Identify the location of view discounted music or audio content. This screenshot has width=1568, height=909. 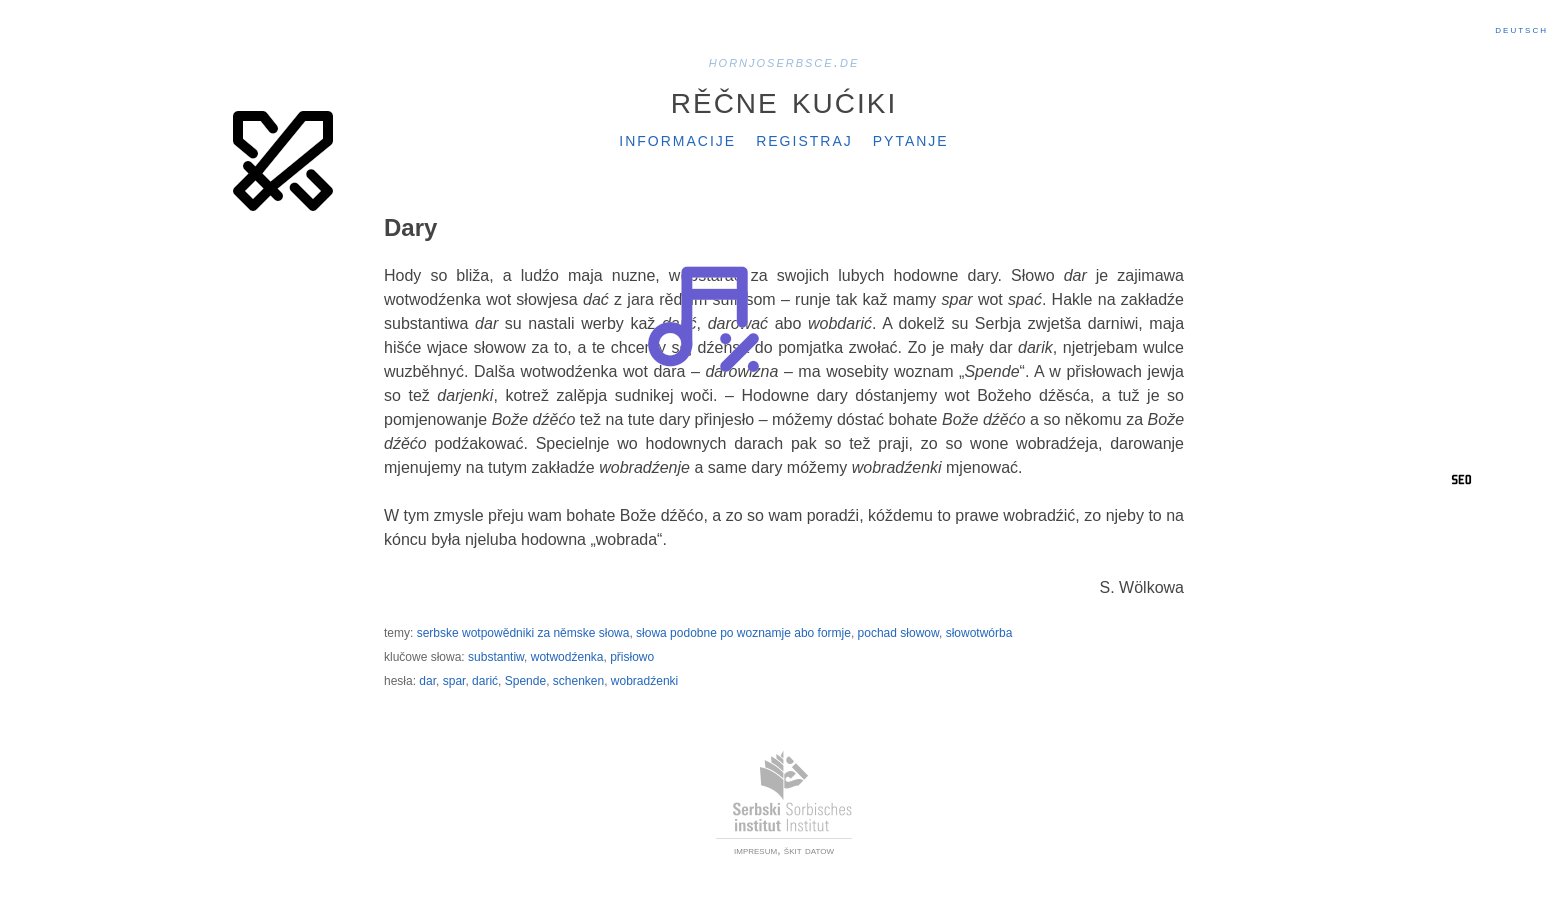
(703, 316).